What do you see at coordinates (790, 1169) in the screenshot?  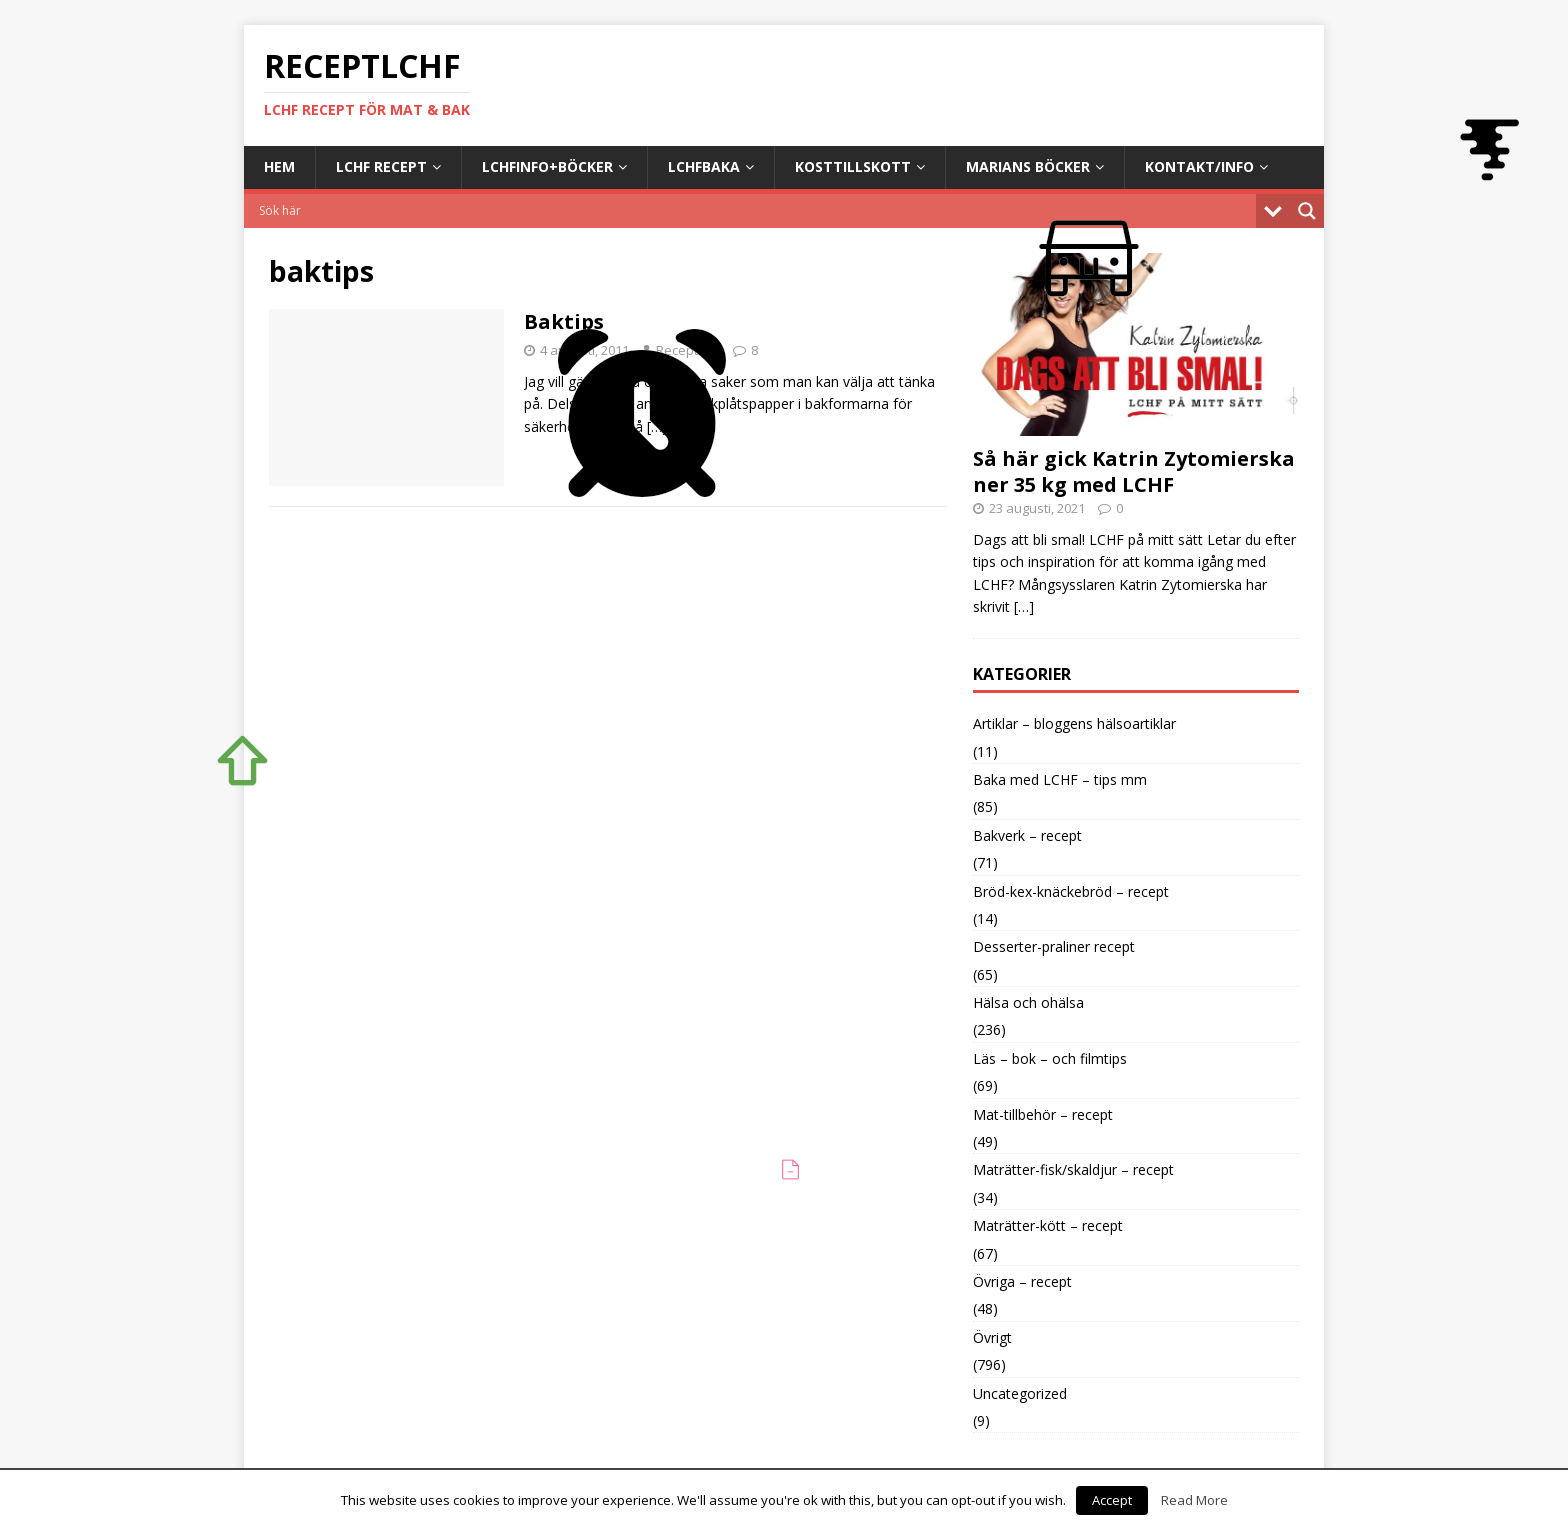 I see `remove a file or document` at bounding box center [790, 1169].